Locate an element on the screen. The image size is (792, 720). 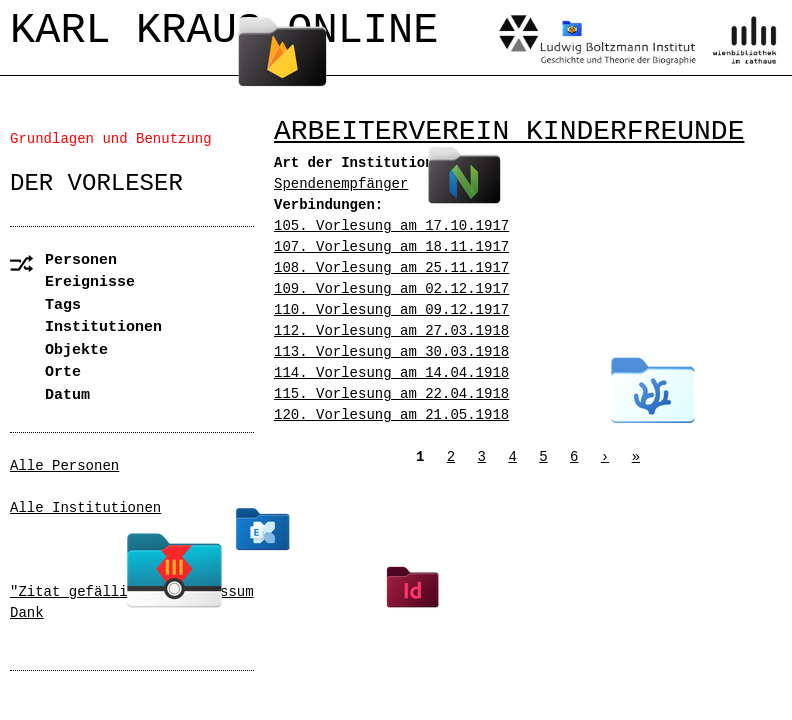
folder containing VSCodium projects or files is located at coordinates (652, 392).